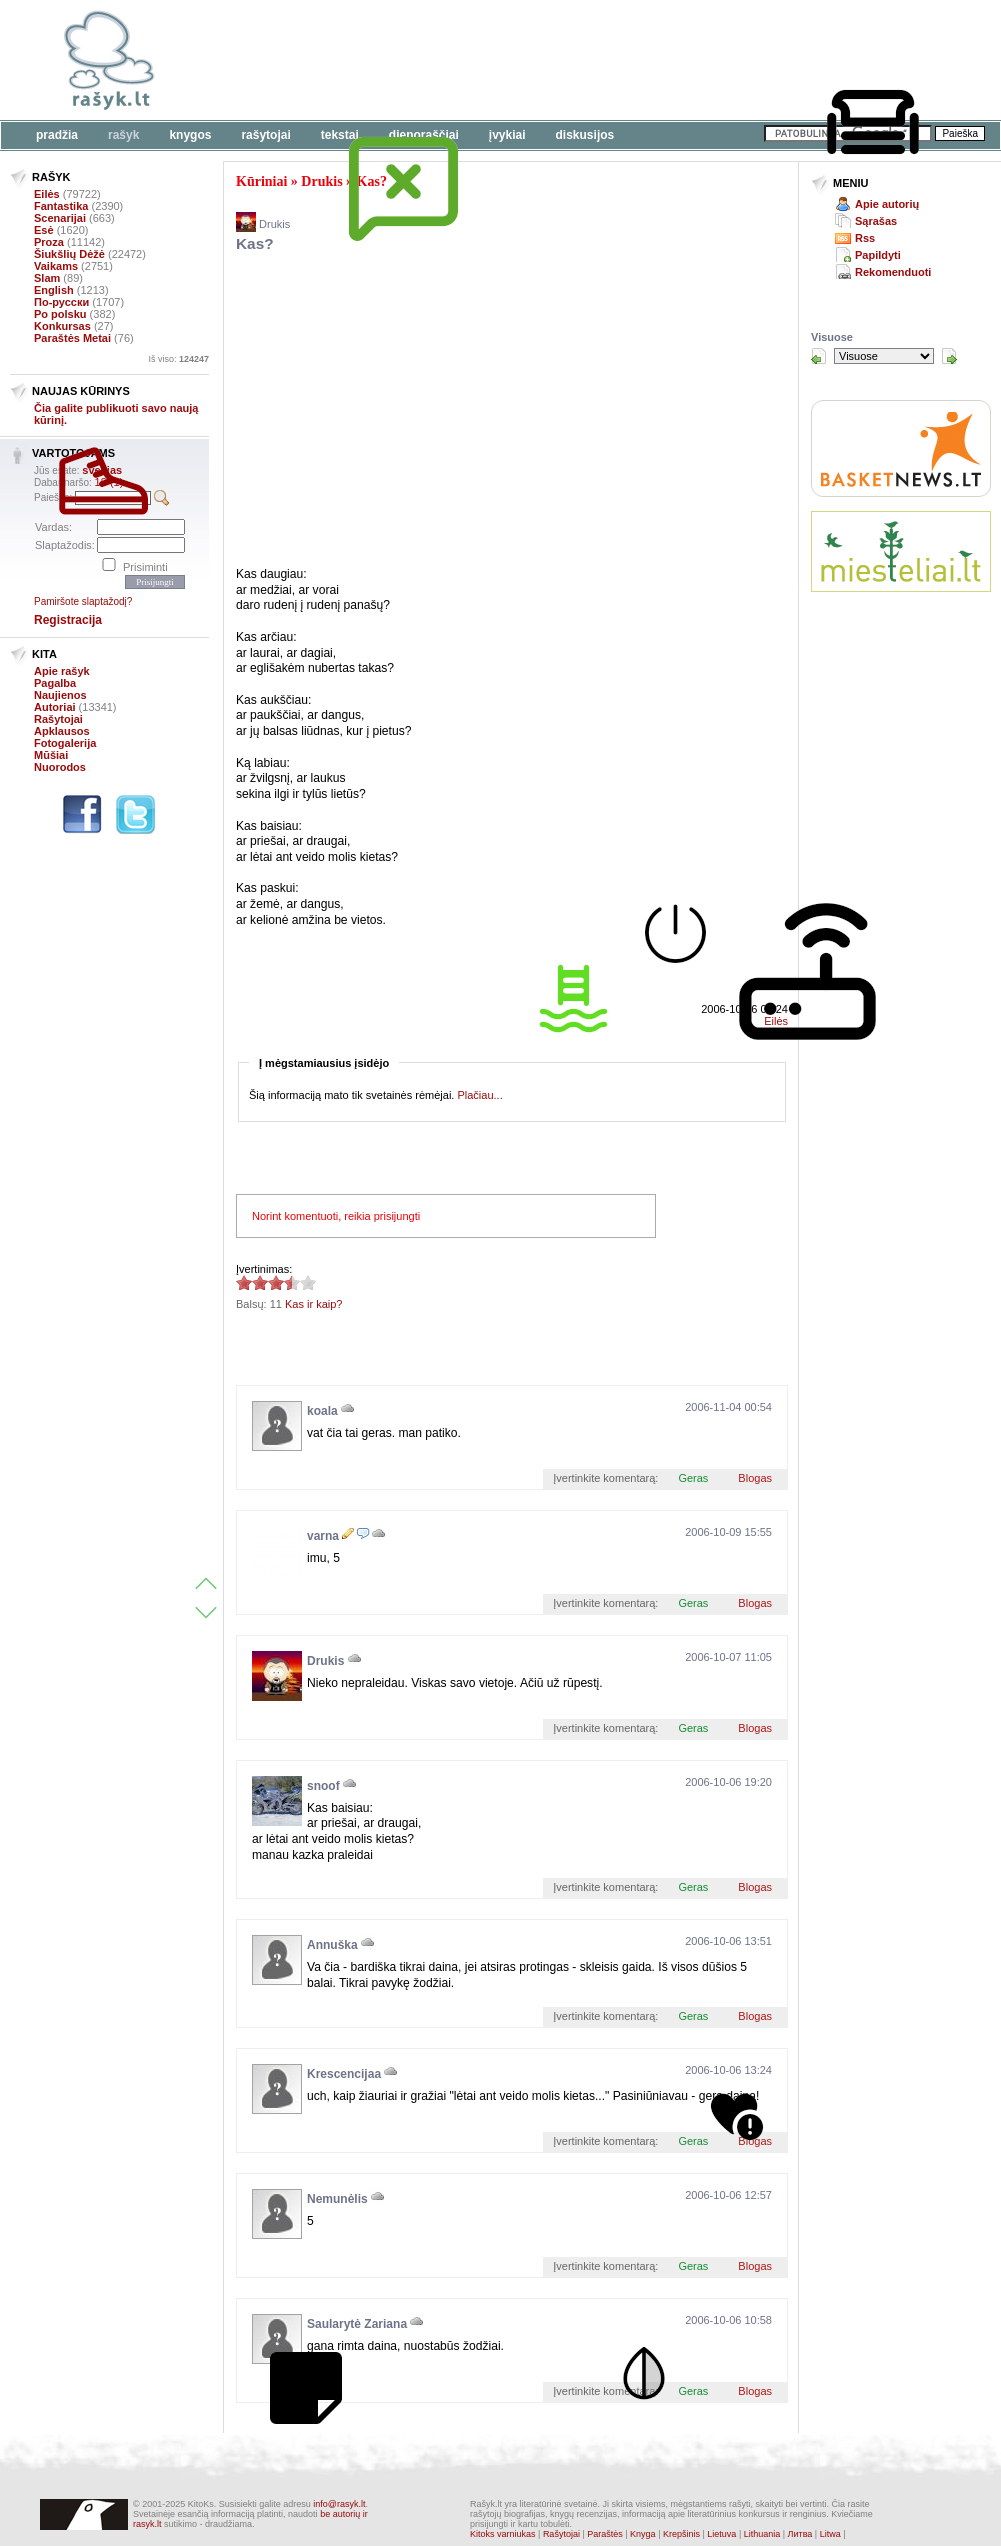 The height and width of the screenshot is (2546, 1001). Describe the element at coordinates (644, 2375) in the screenshot. I see `adjust opacity or transparency level` at that location.